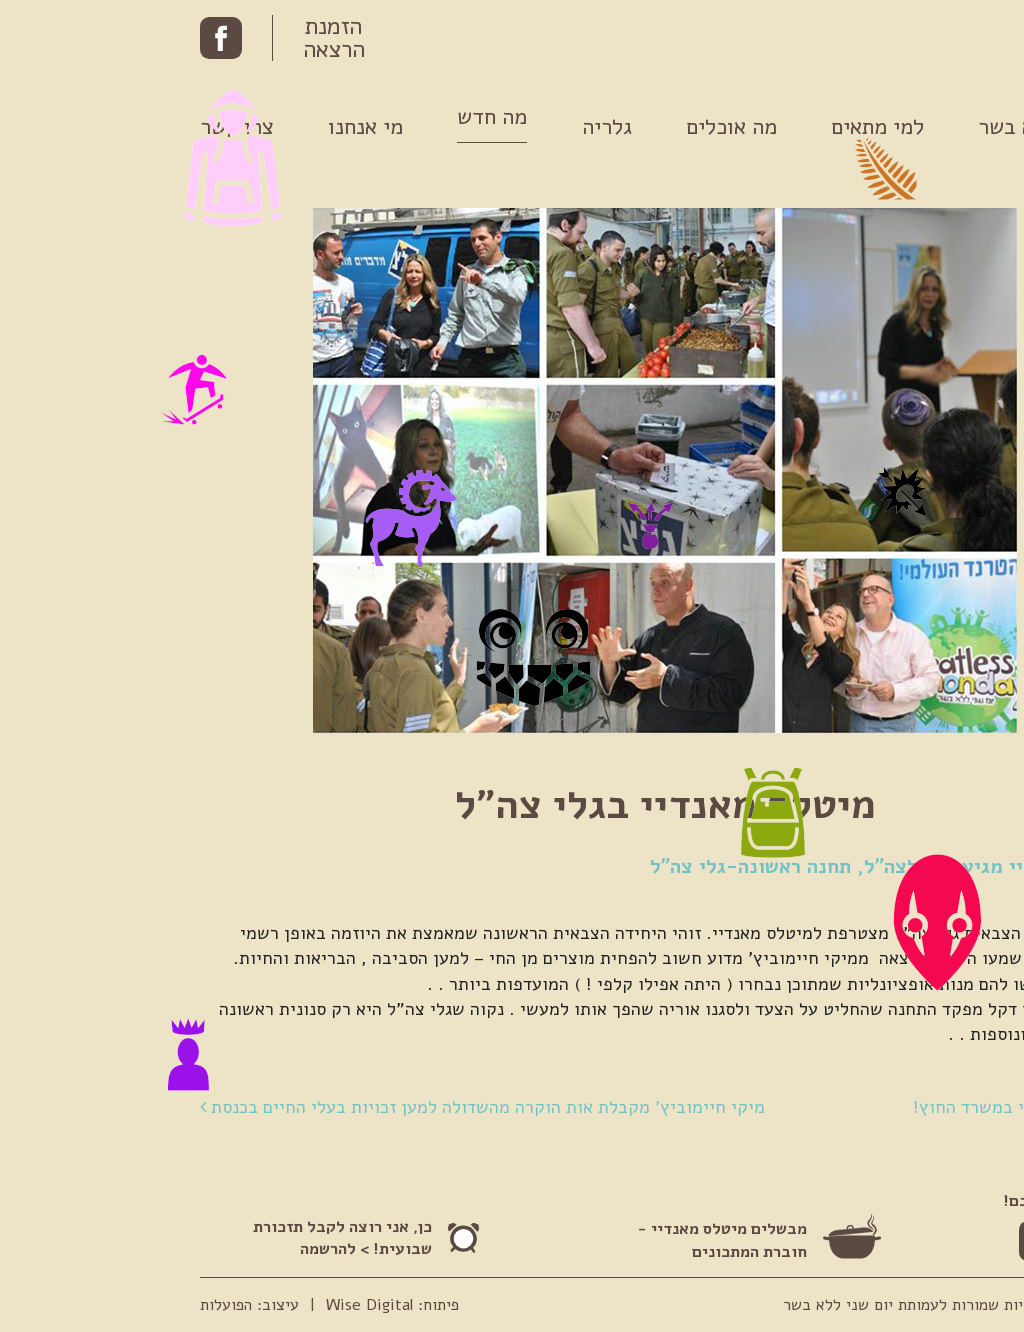  What do you see at coordinates (188, 1054) in the screenshot?
I see `indicates player with highest rank or score` at bounding box center [188, 1054].